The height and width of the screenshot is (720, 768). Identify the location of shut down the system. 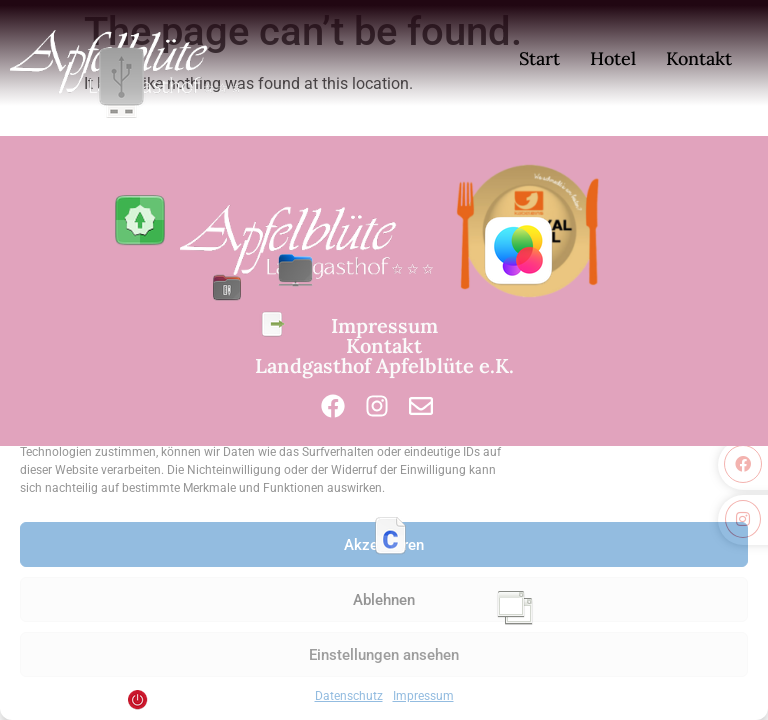
(138, 700).